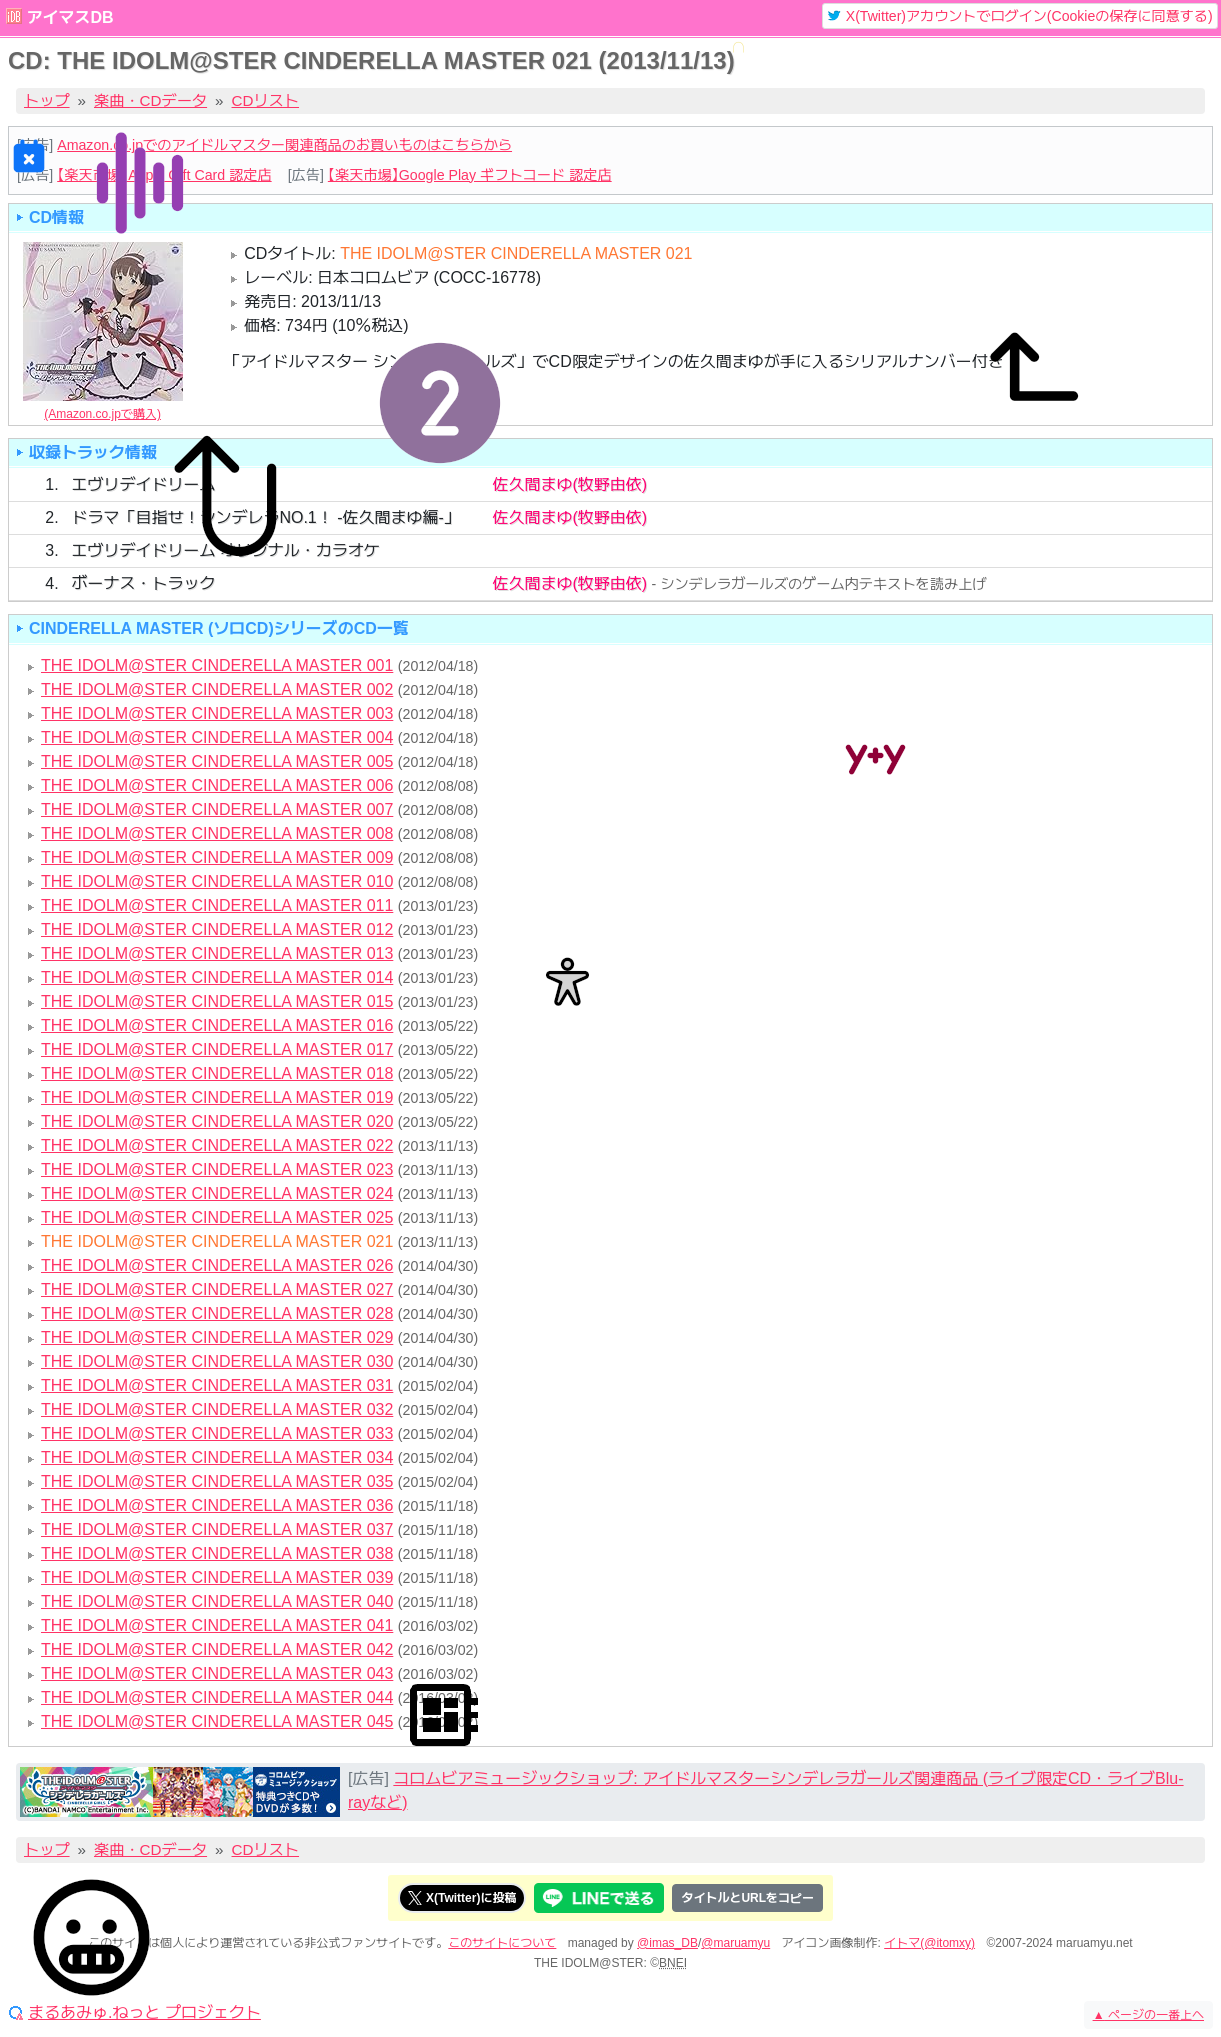 The width and height of the screenshot is (1221, 2037). Describe the element at coordinates (738, 47) in the screenshot. I see `indicates set intersection in data operations` at that location.